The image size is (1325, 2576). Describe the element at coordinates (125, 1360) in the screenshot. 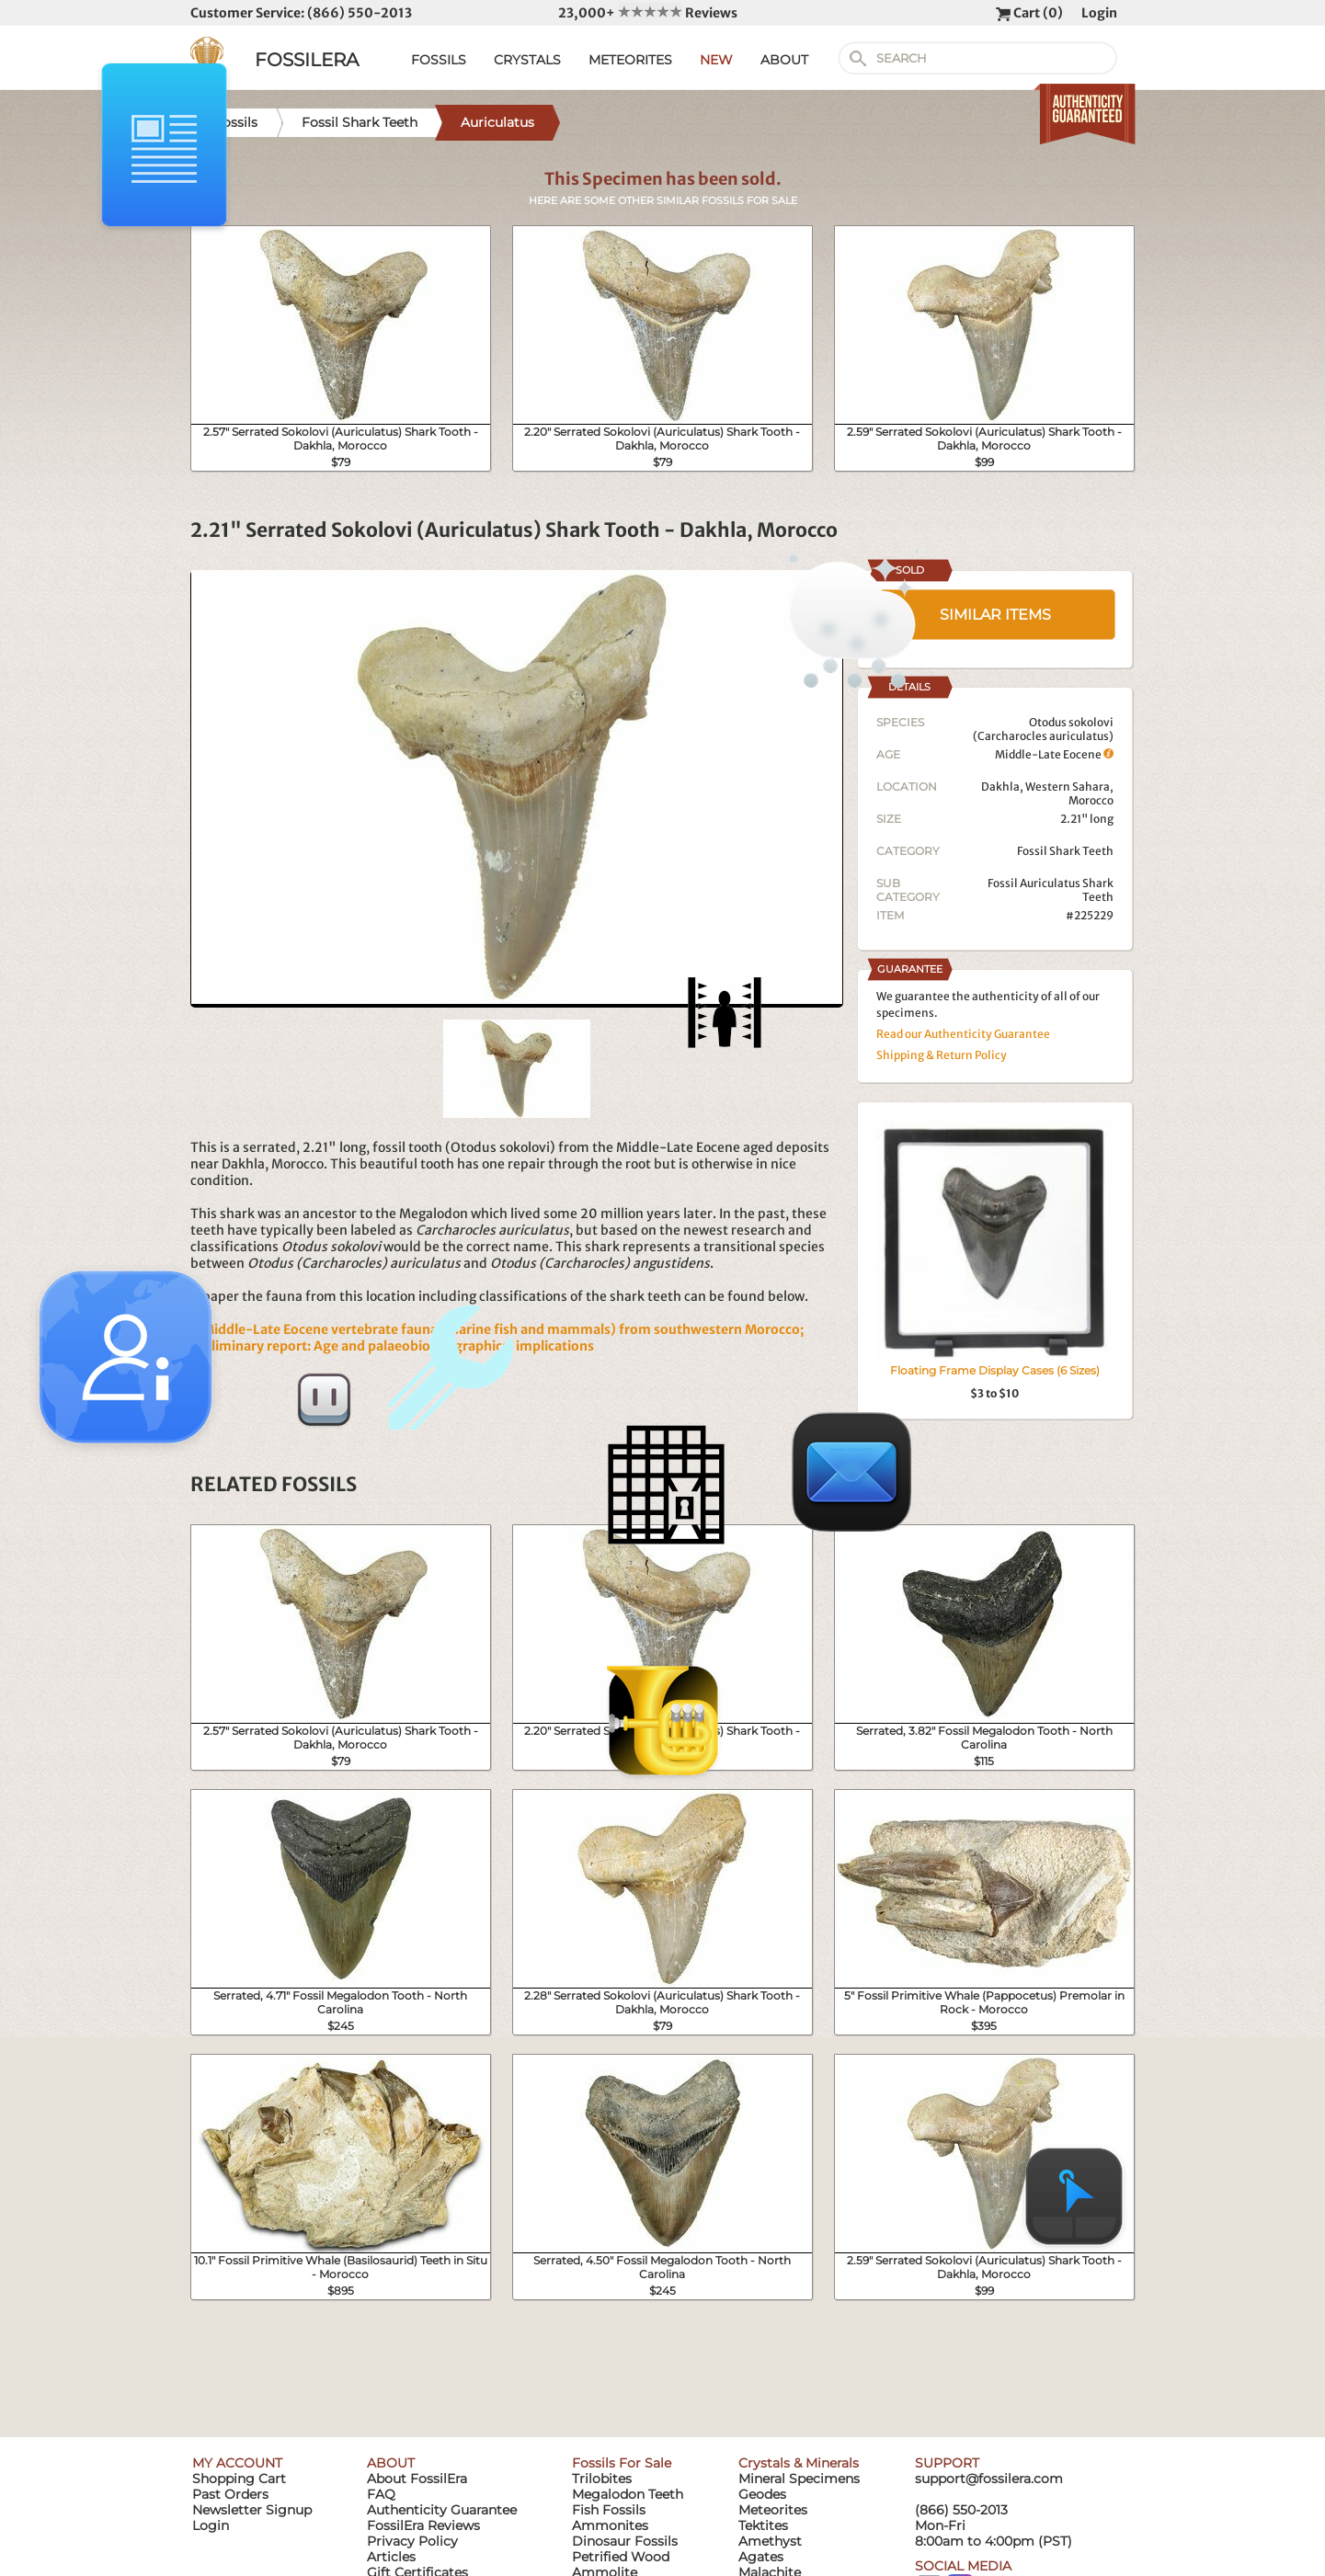

I see `manage connected online accounts` at that location.